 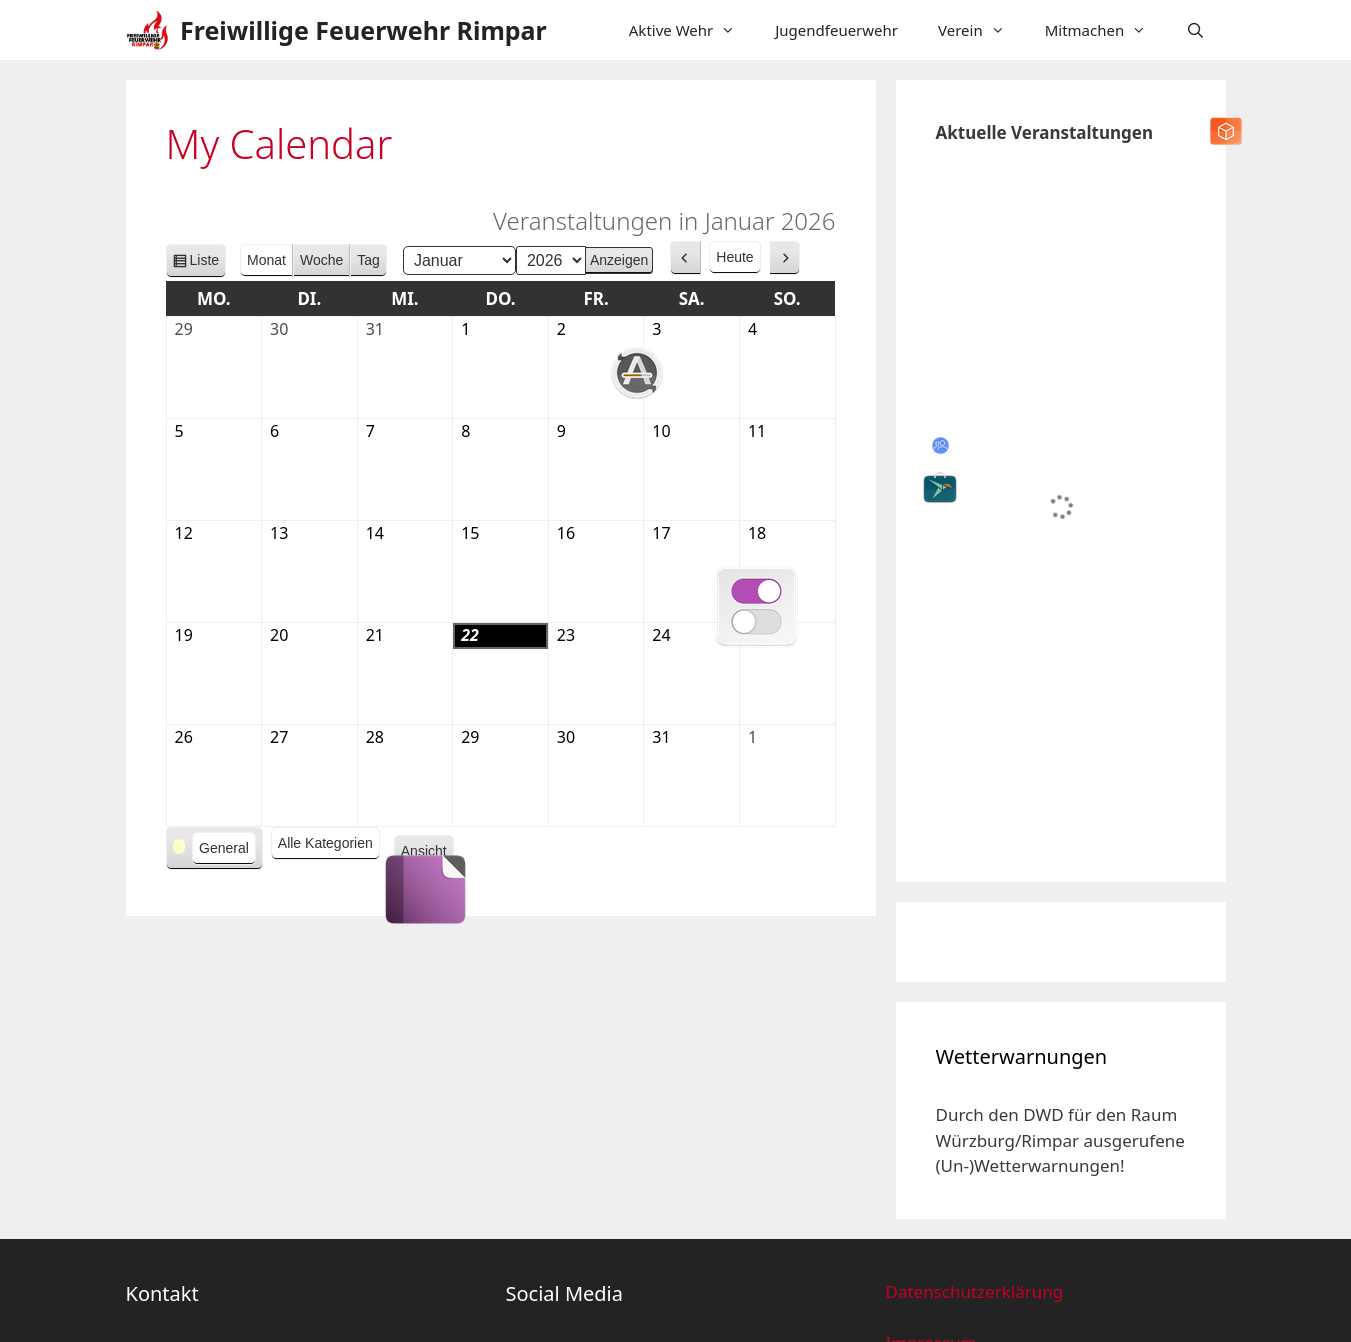 I want to click on open the software updater application, so click(x=637, y=373).